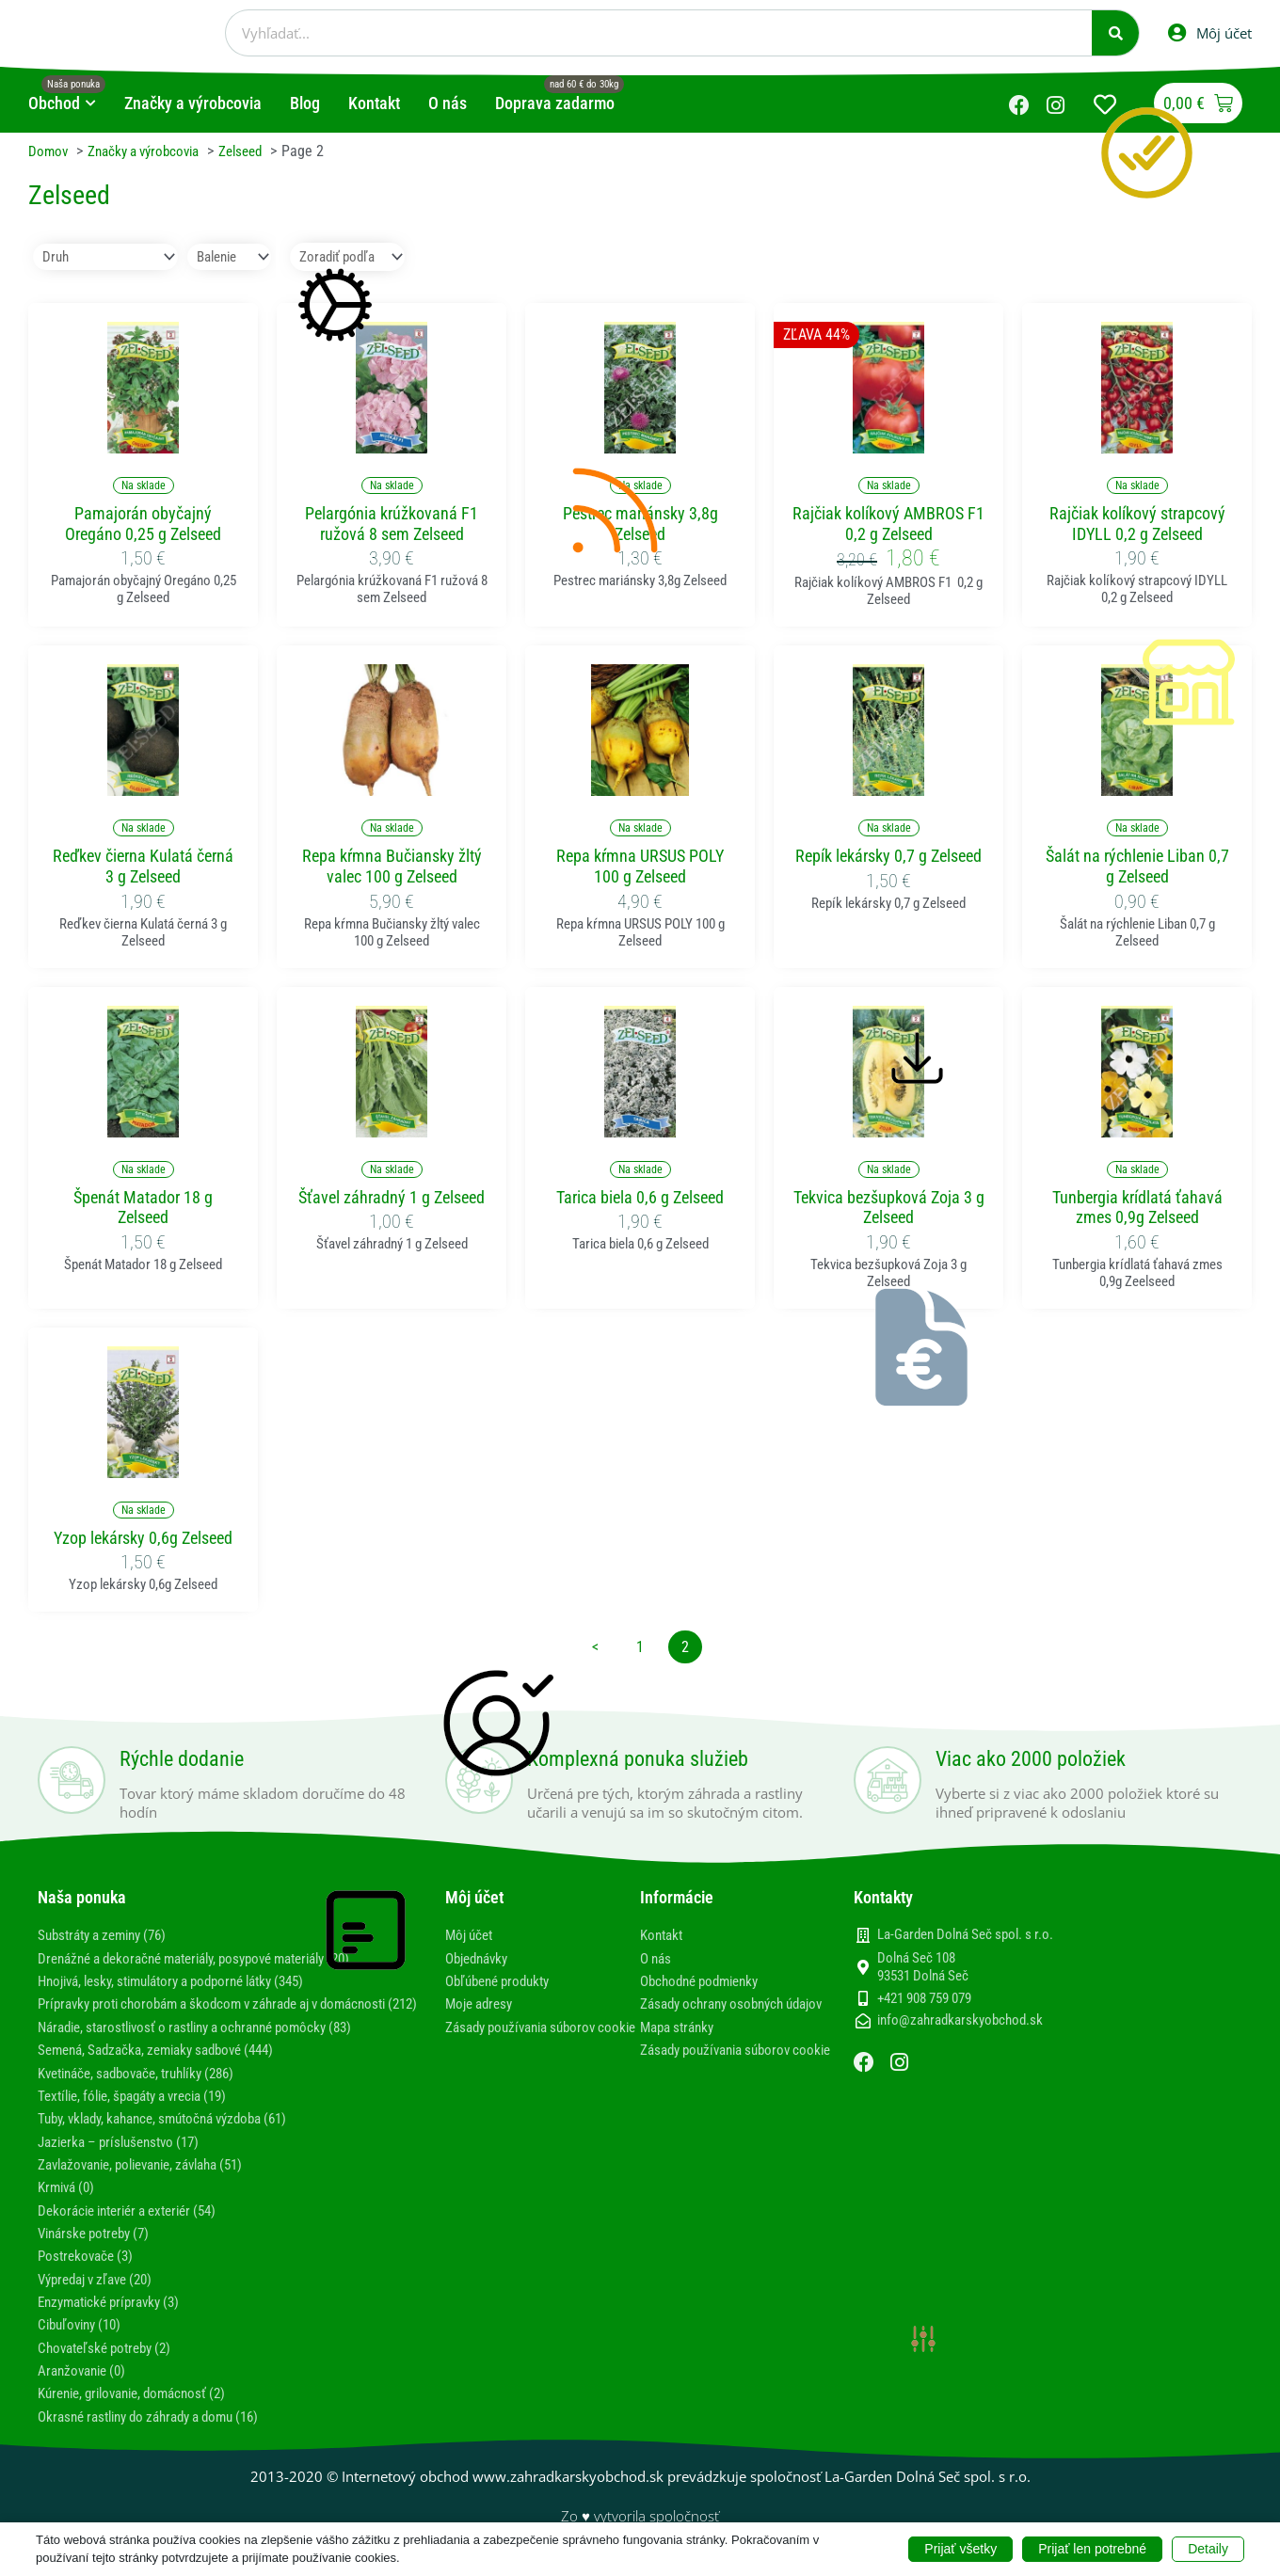 This screenshot has width=1280, height=2576. What do you see at coordinates (609, 517) in the screenshot?
I see `subscribe to RSS feed` at bounding box center [609, 517].